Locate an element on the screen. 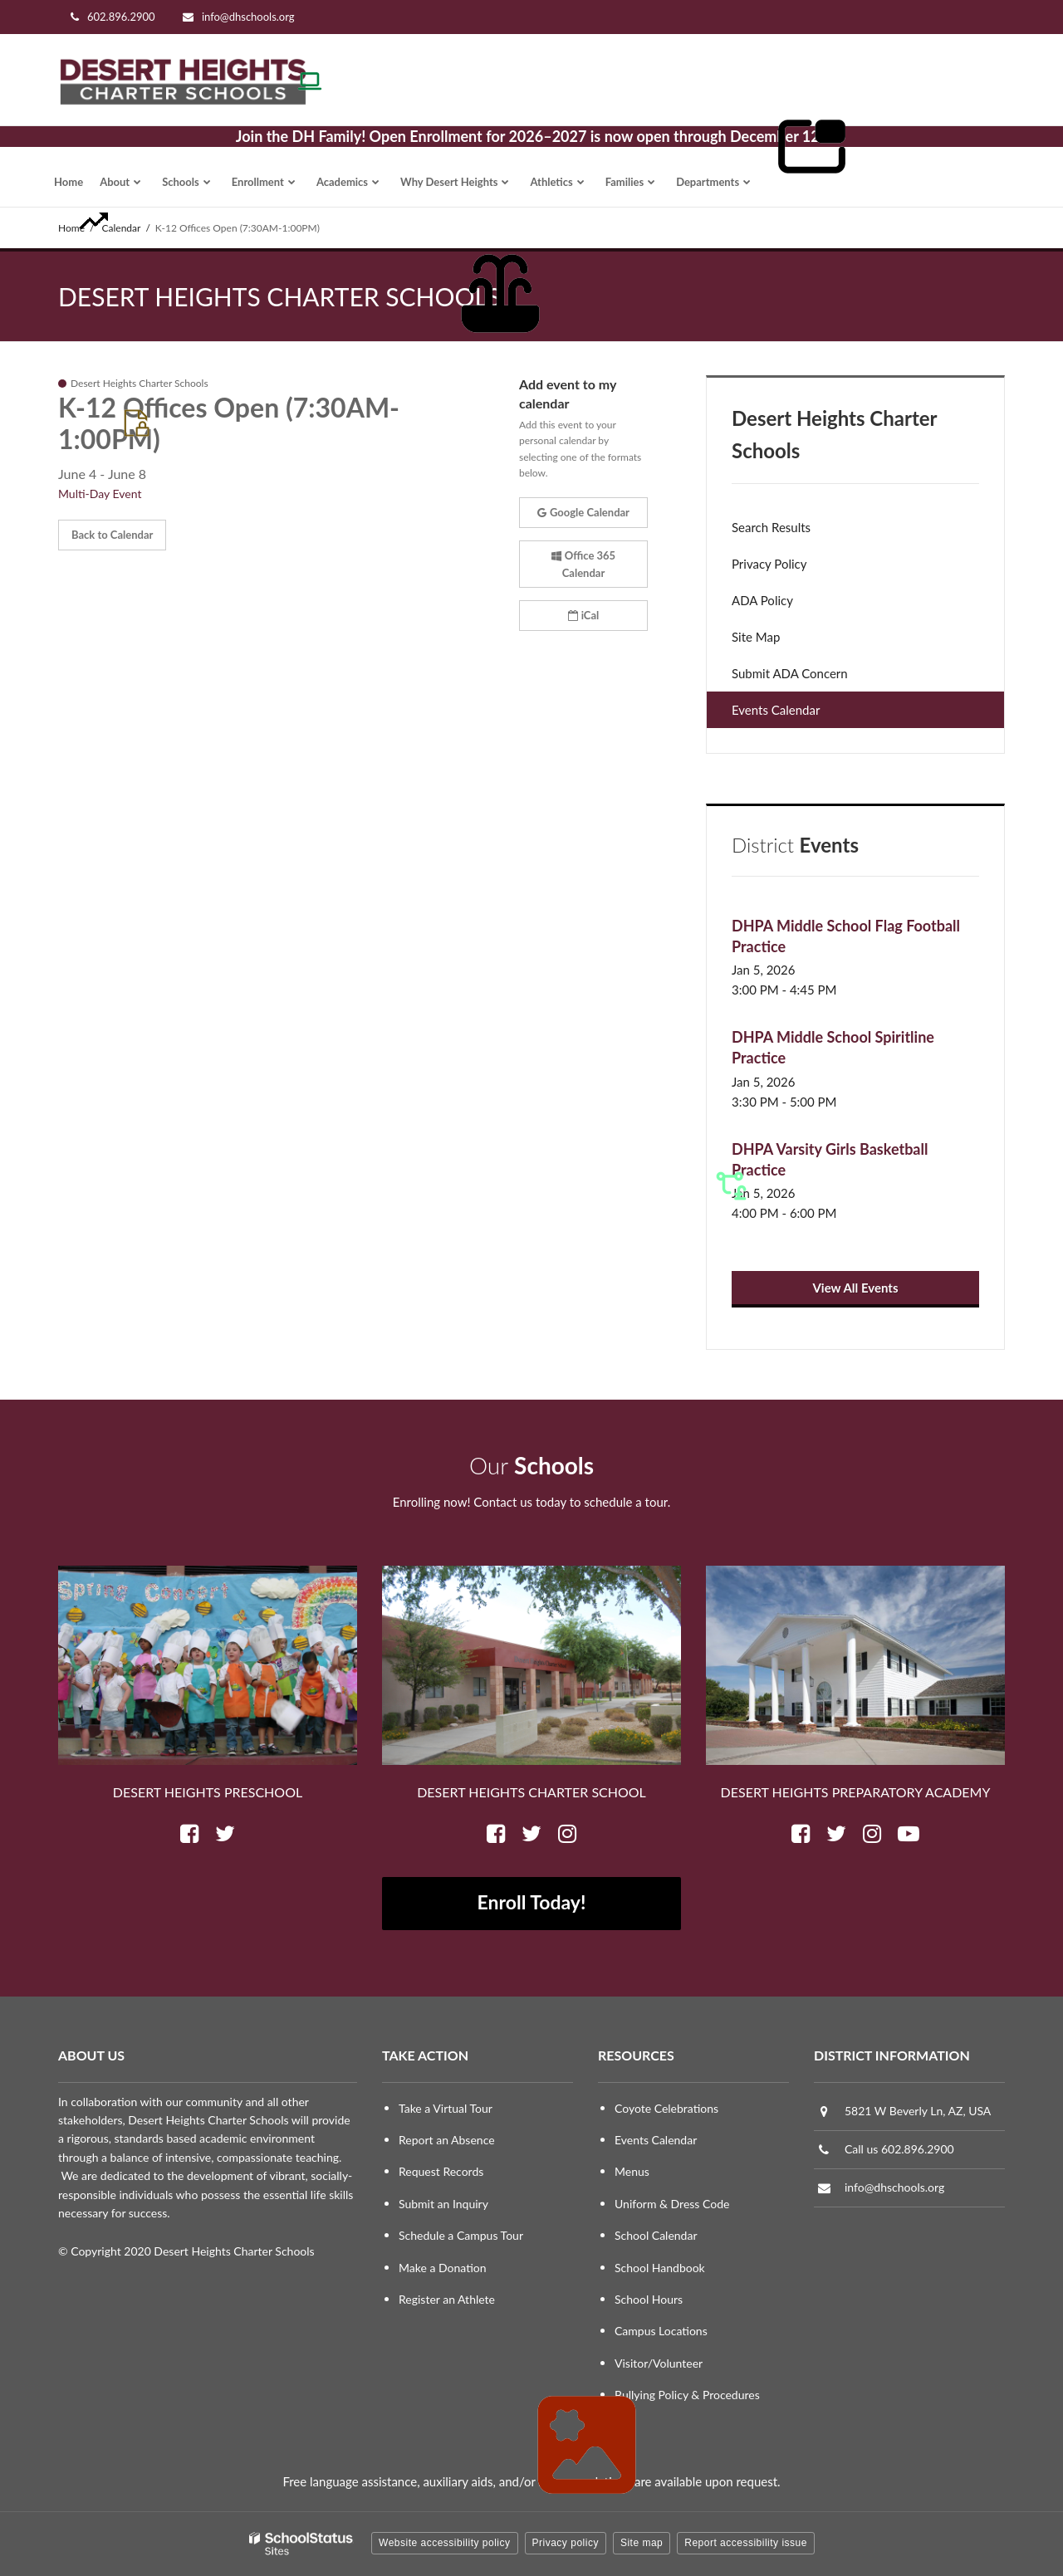 Image resolution: width=1063 pixels, height=2576 pixels. switch to desktop view is located at coordinates (310, 81).